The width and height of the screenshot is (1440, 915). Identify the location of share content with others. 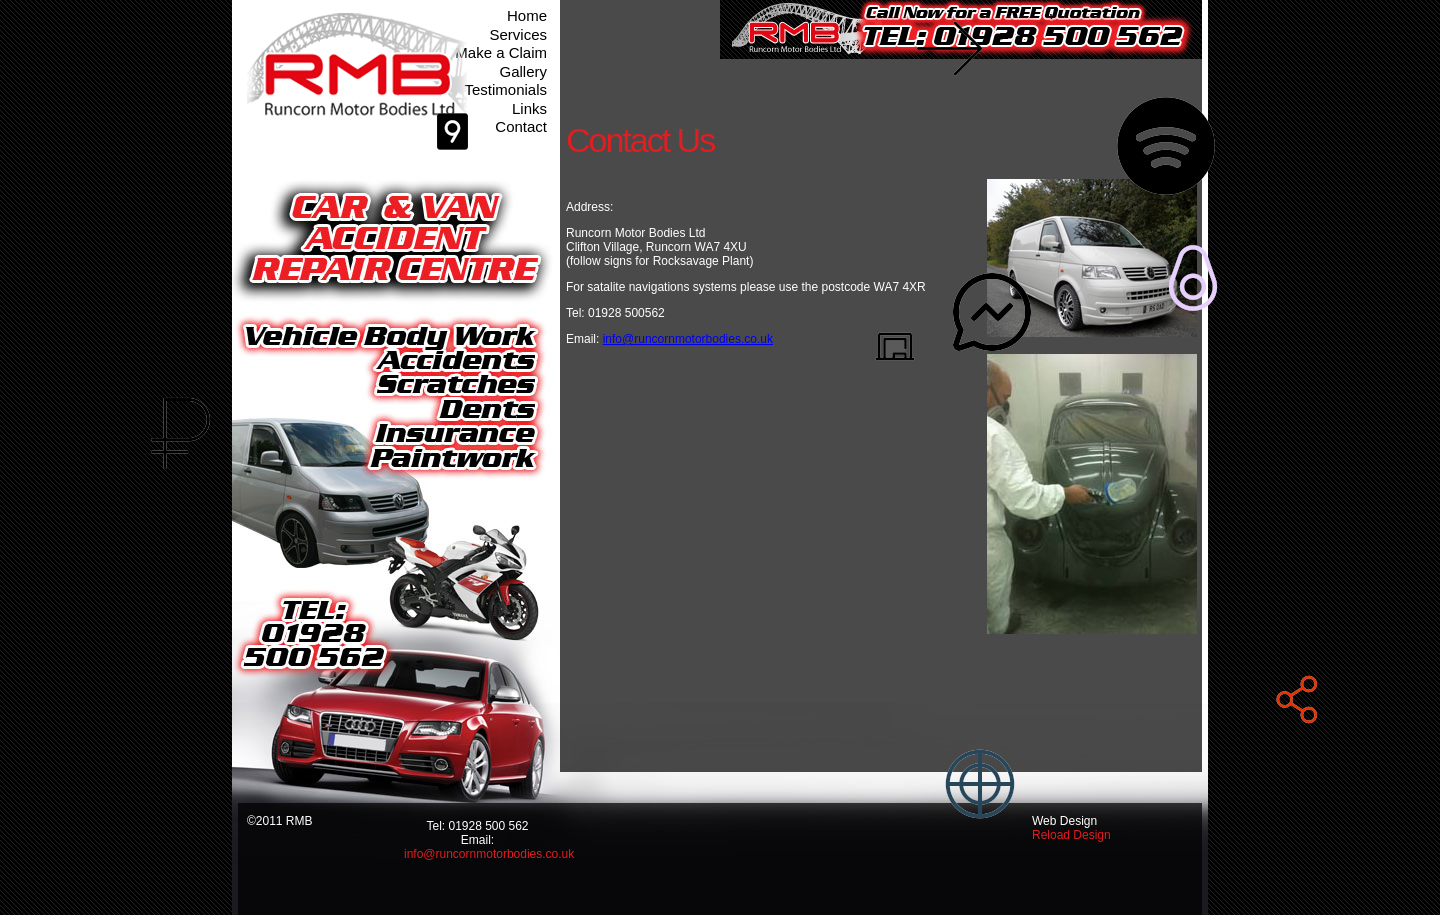
(1298, 699).